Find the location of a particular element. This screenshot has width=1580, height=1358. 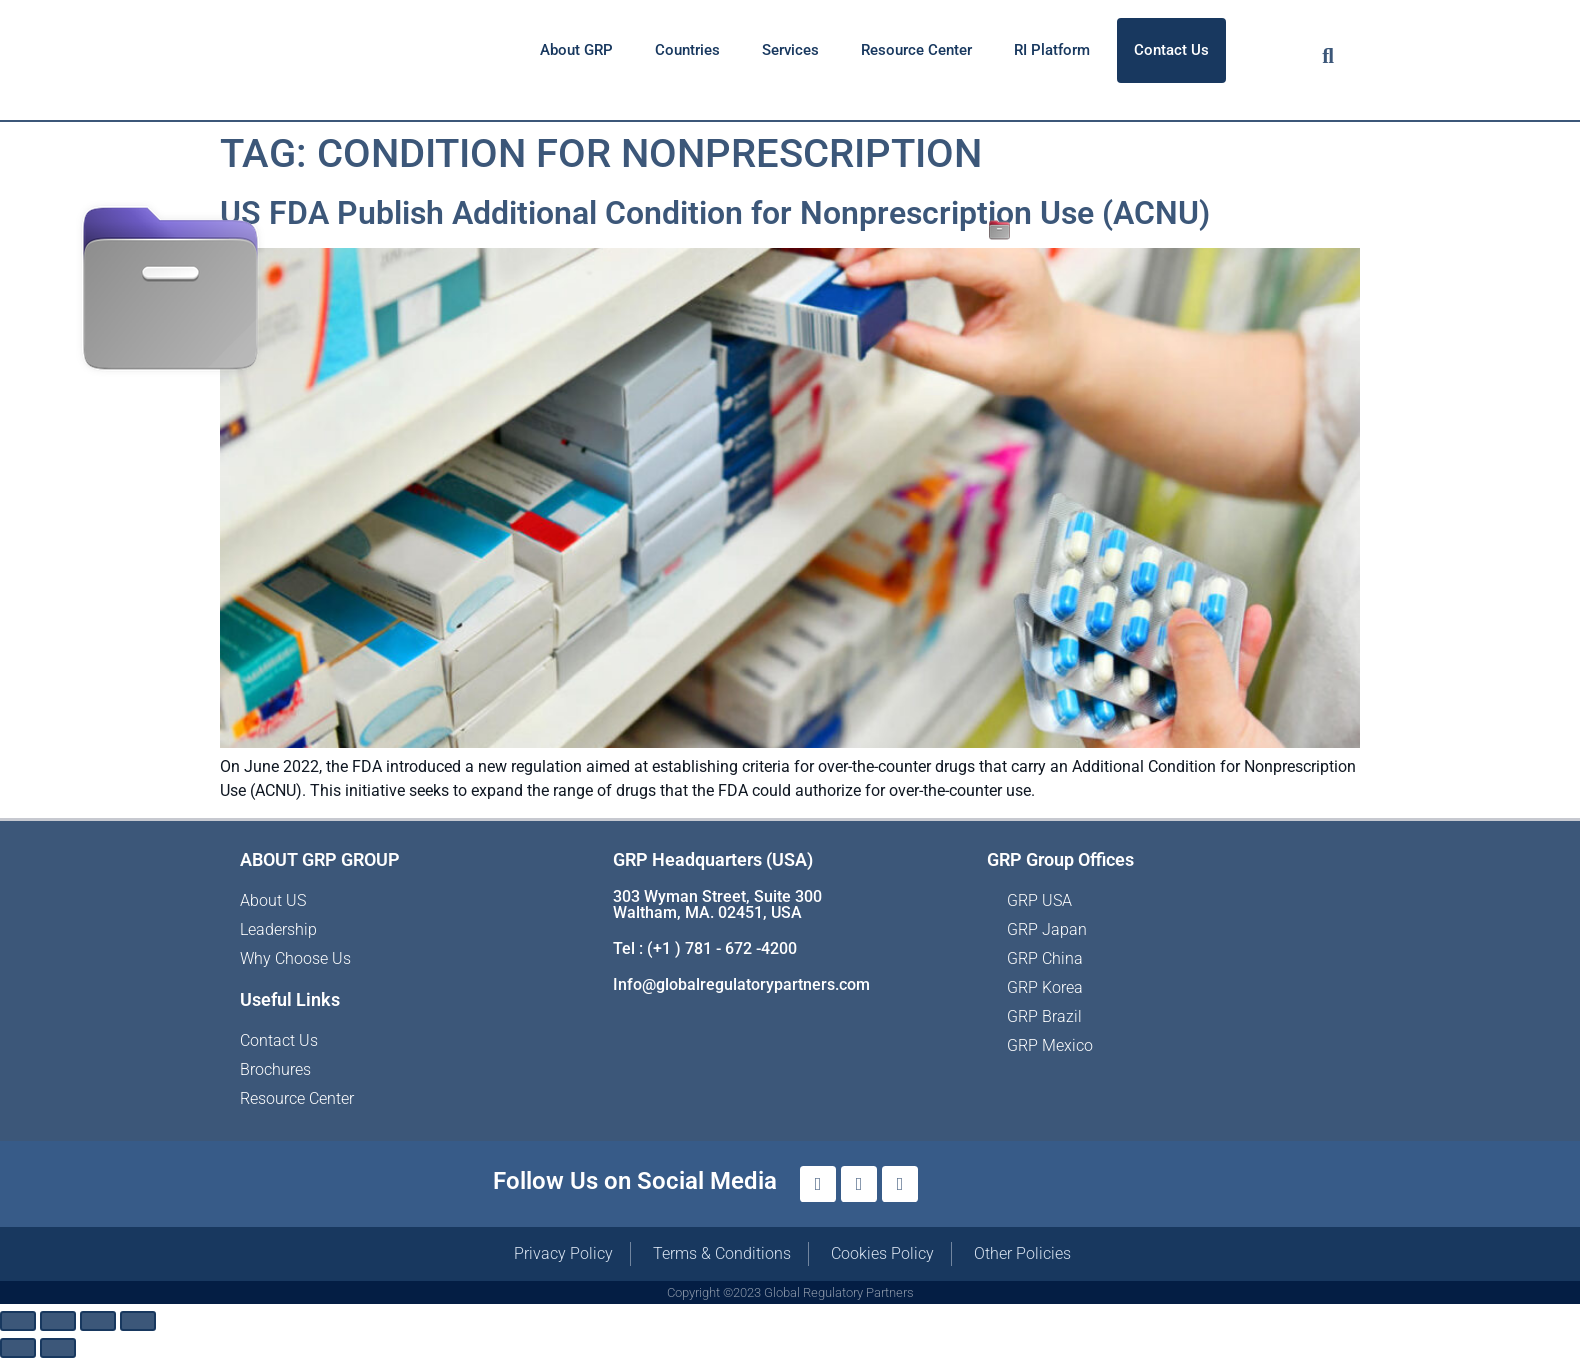

open the file manager application is located at coordinates (999, 229).